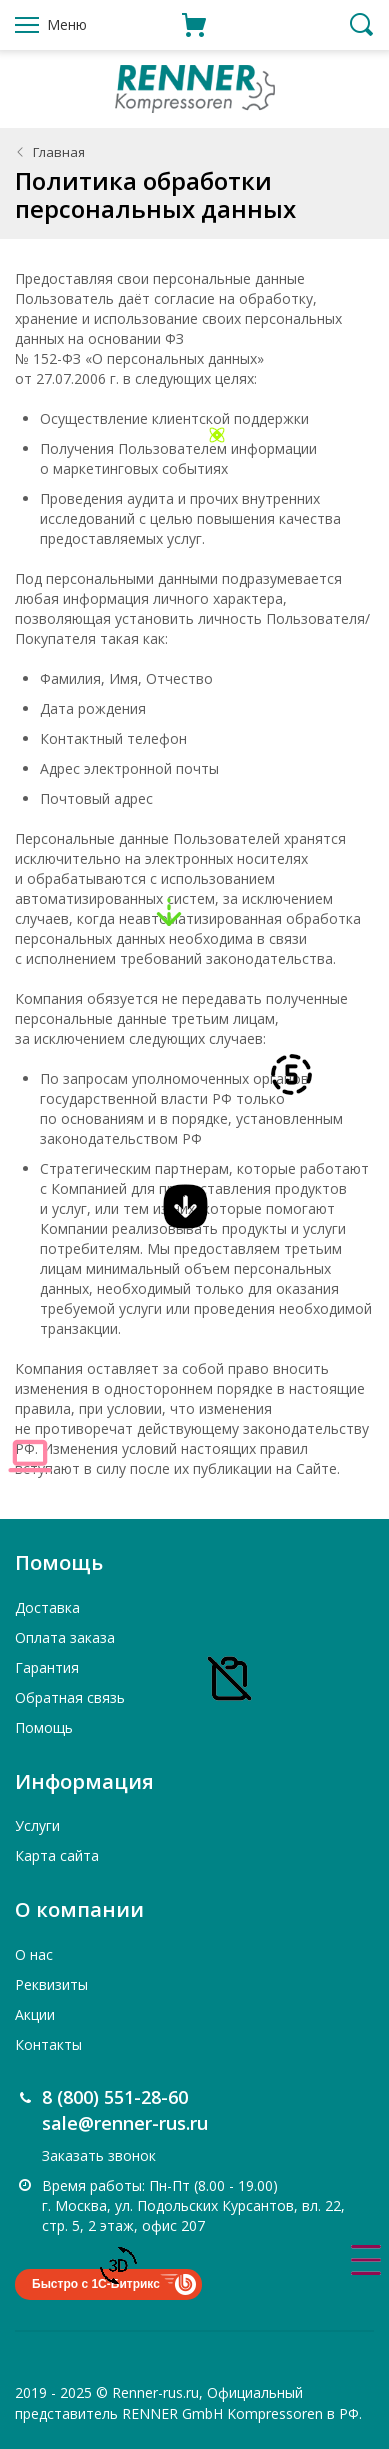 The width and height of the screenshot is (389, 2449). Describe the element at coordinates (185, 1206) in the screenshot. I see `download file or content` at that location.